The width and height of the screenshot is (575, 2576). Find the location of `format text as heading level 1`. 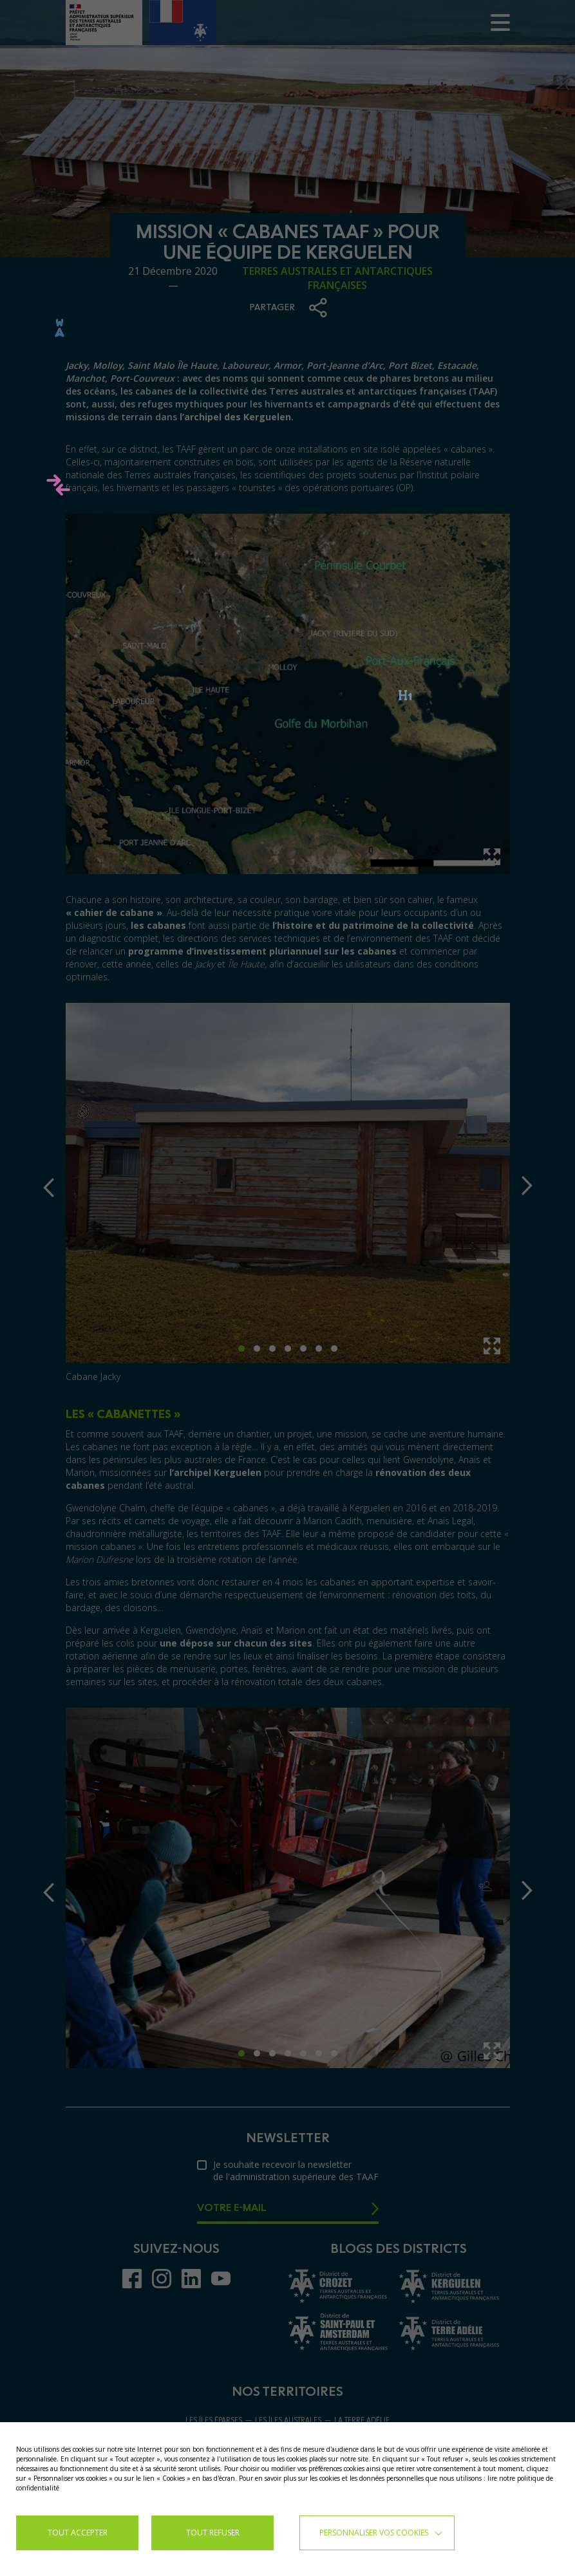

format text as heading level 1 is located at coordinates (406, 695).